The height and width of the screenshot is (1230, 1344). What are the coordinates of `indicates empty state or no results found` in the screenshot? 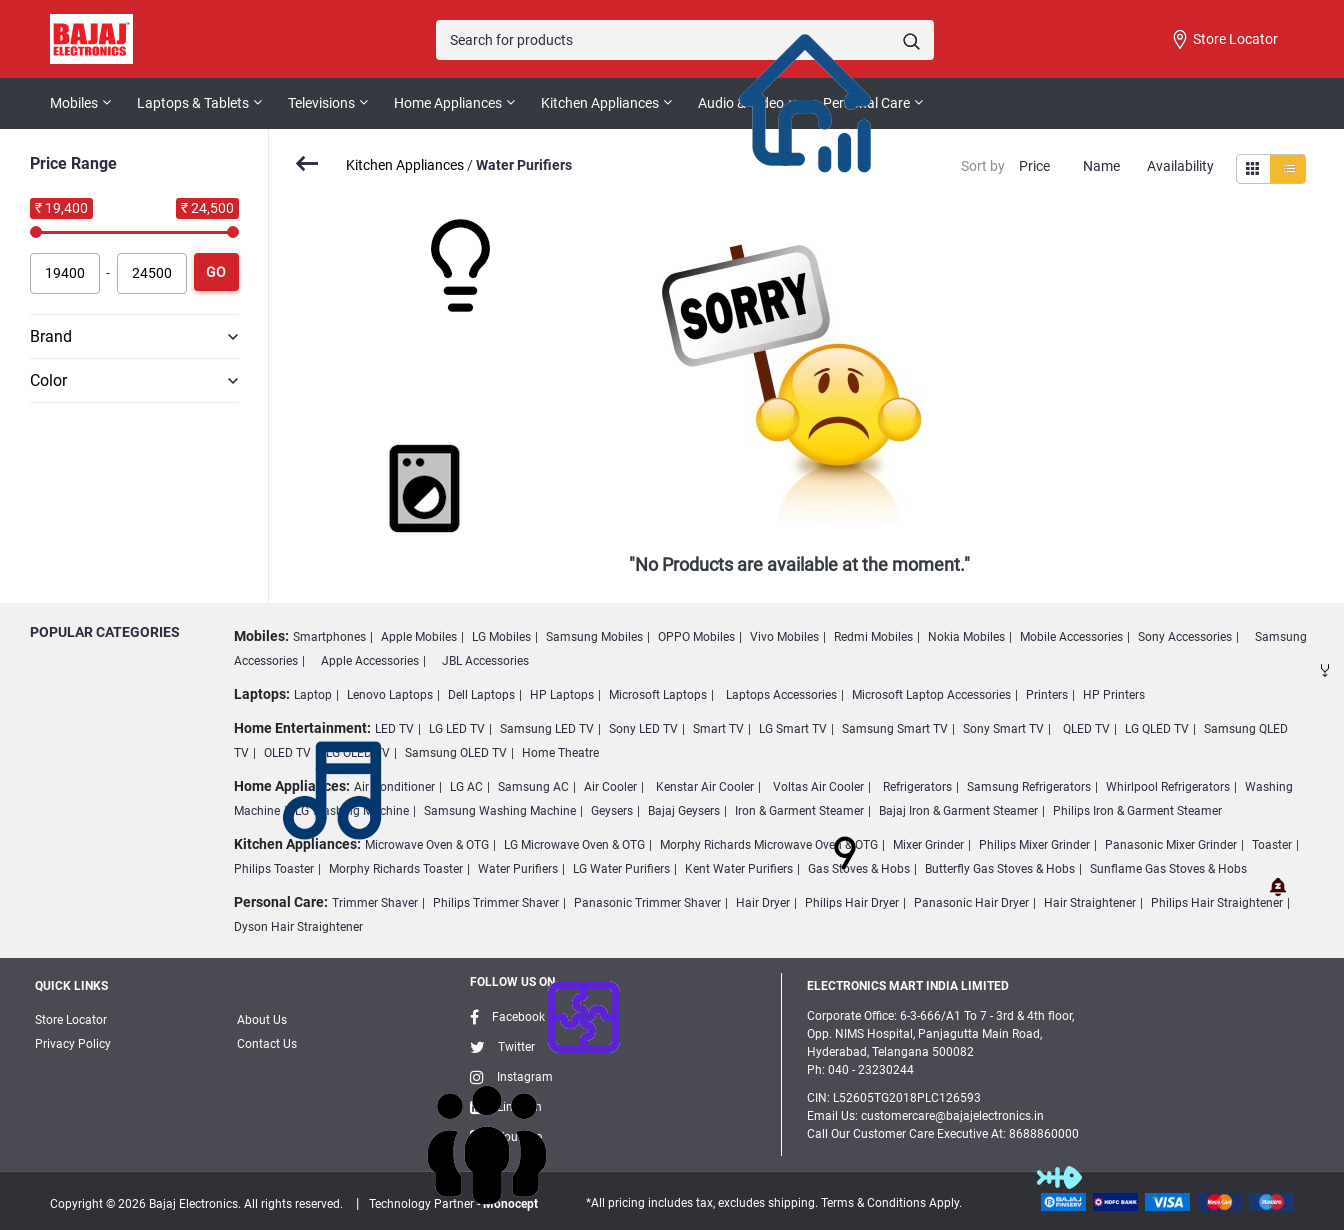 It's located at (1059, 1177).